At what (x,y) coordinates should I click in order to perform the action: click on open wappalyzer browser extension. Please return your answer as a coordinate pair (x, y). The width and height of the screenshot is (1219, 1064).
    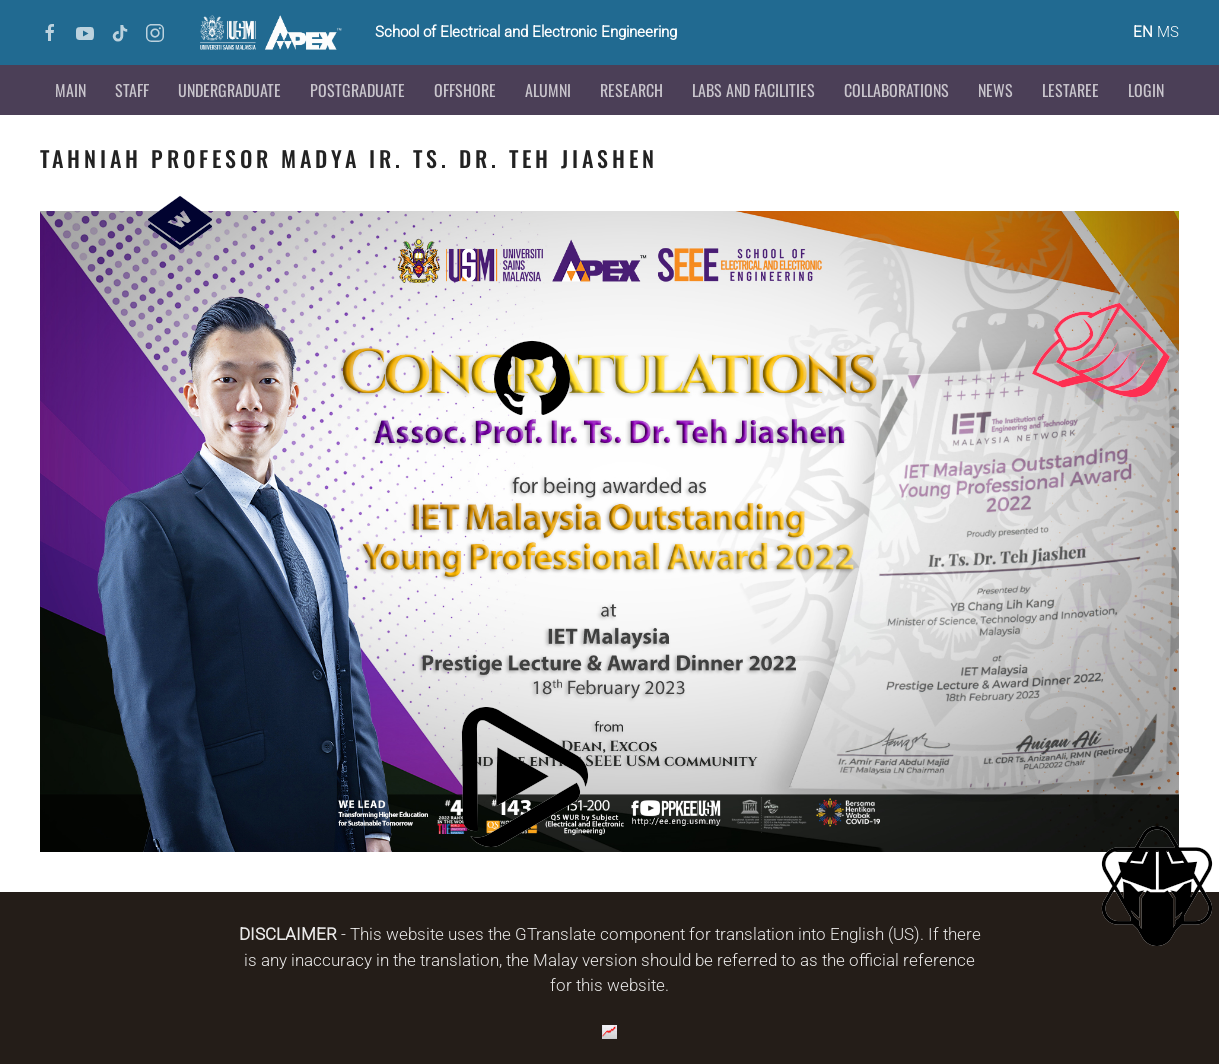
    Looking at the image, I should click on (180, 223).